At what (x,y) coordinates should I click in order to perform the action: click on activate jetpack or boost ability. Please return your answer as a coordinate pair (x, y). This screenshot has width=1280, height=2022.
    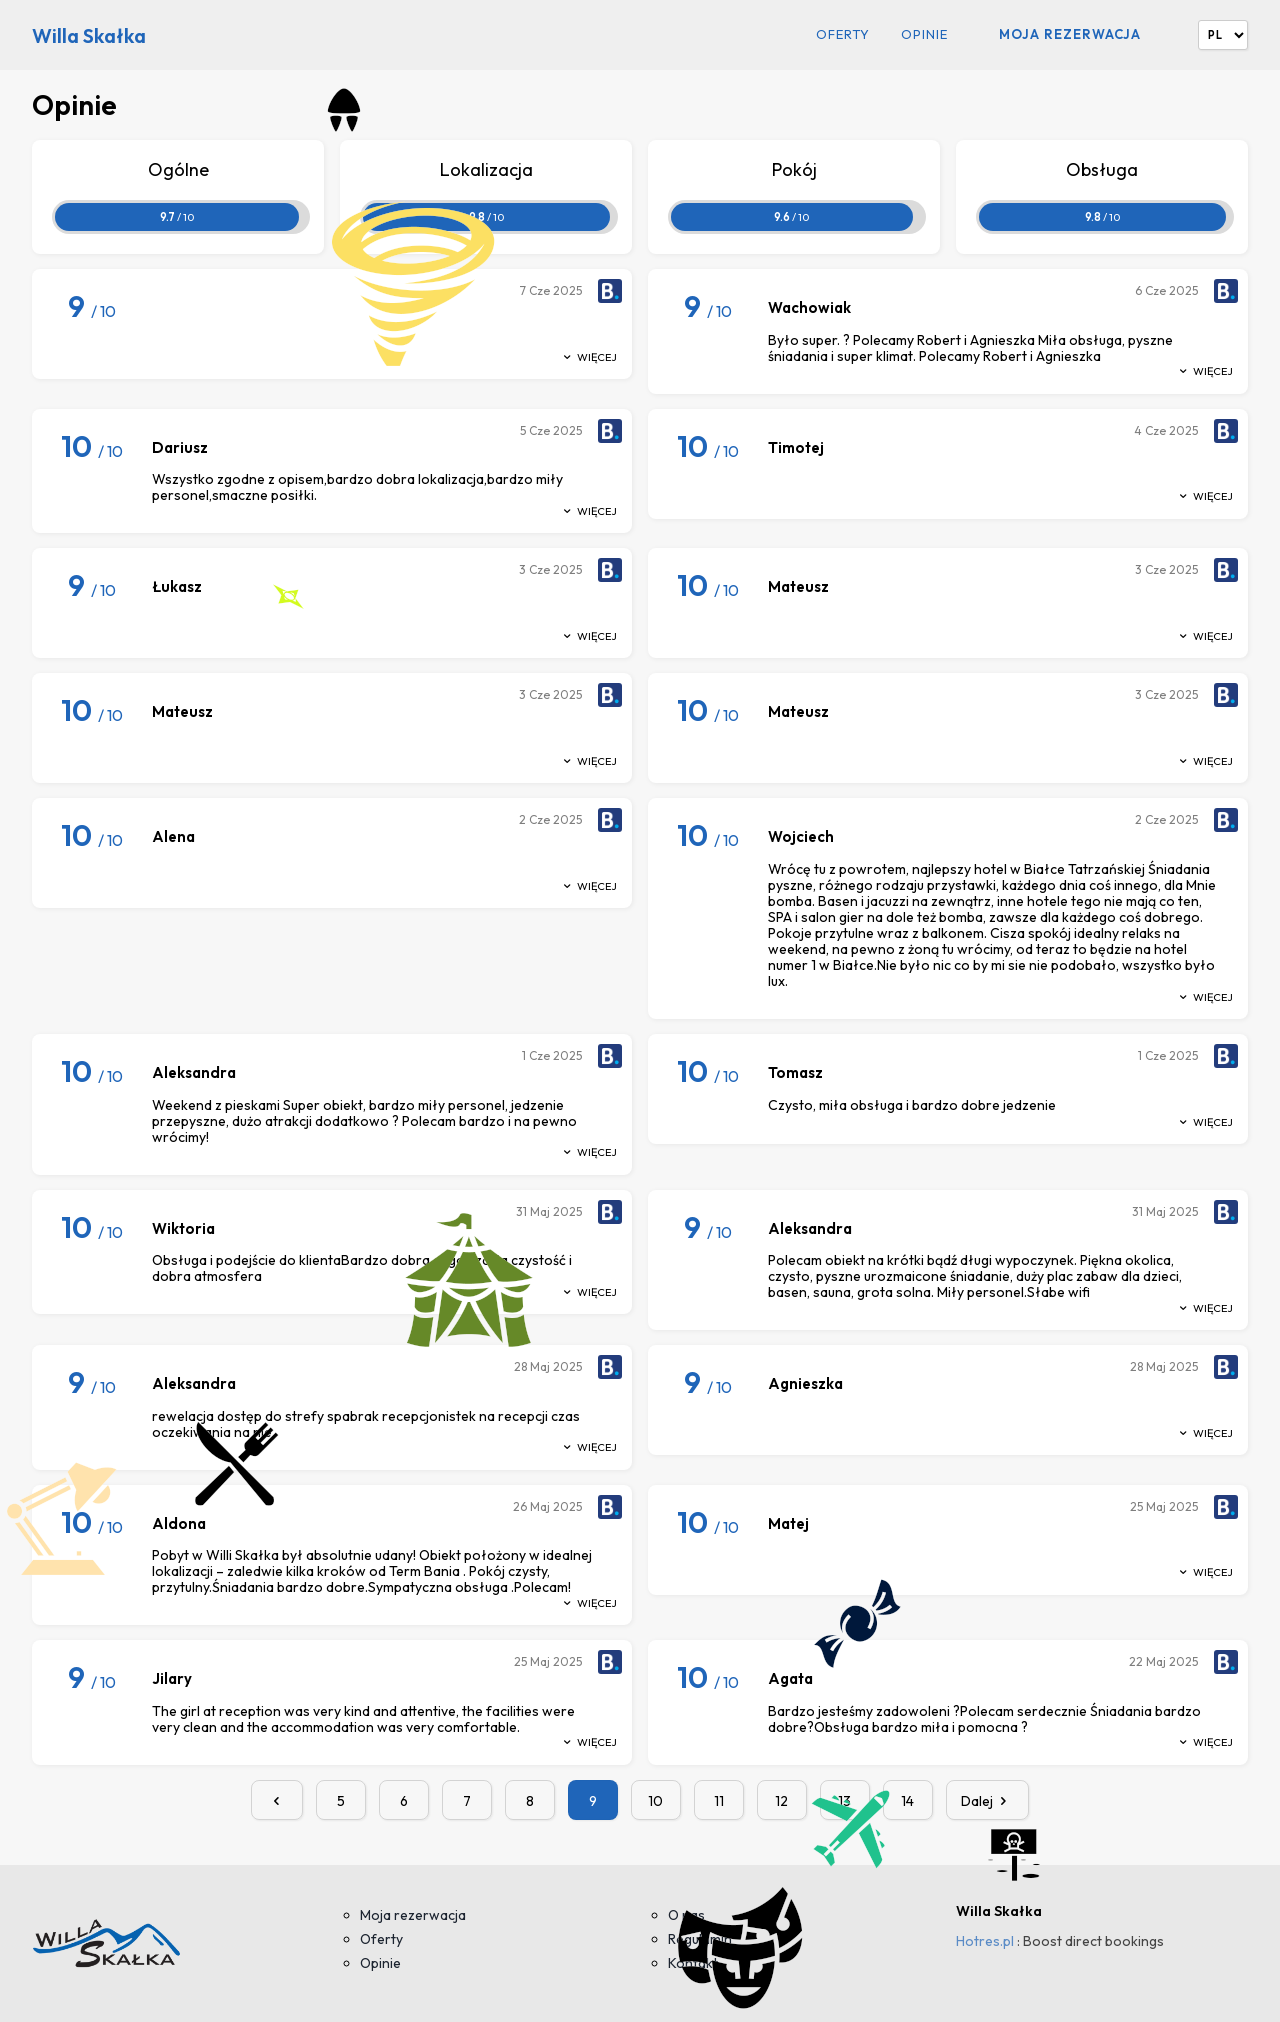
    Looking at the image, I should click on (344, 110).